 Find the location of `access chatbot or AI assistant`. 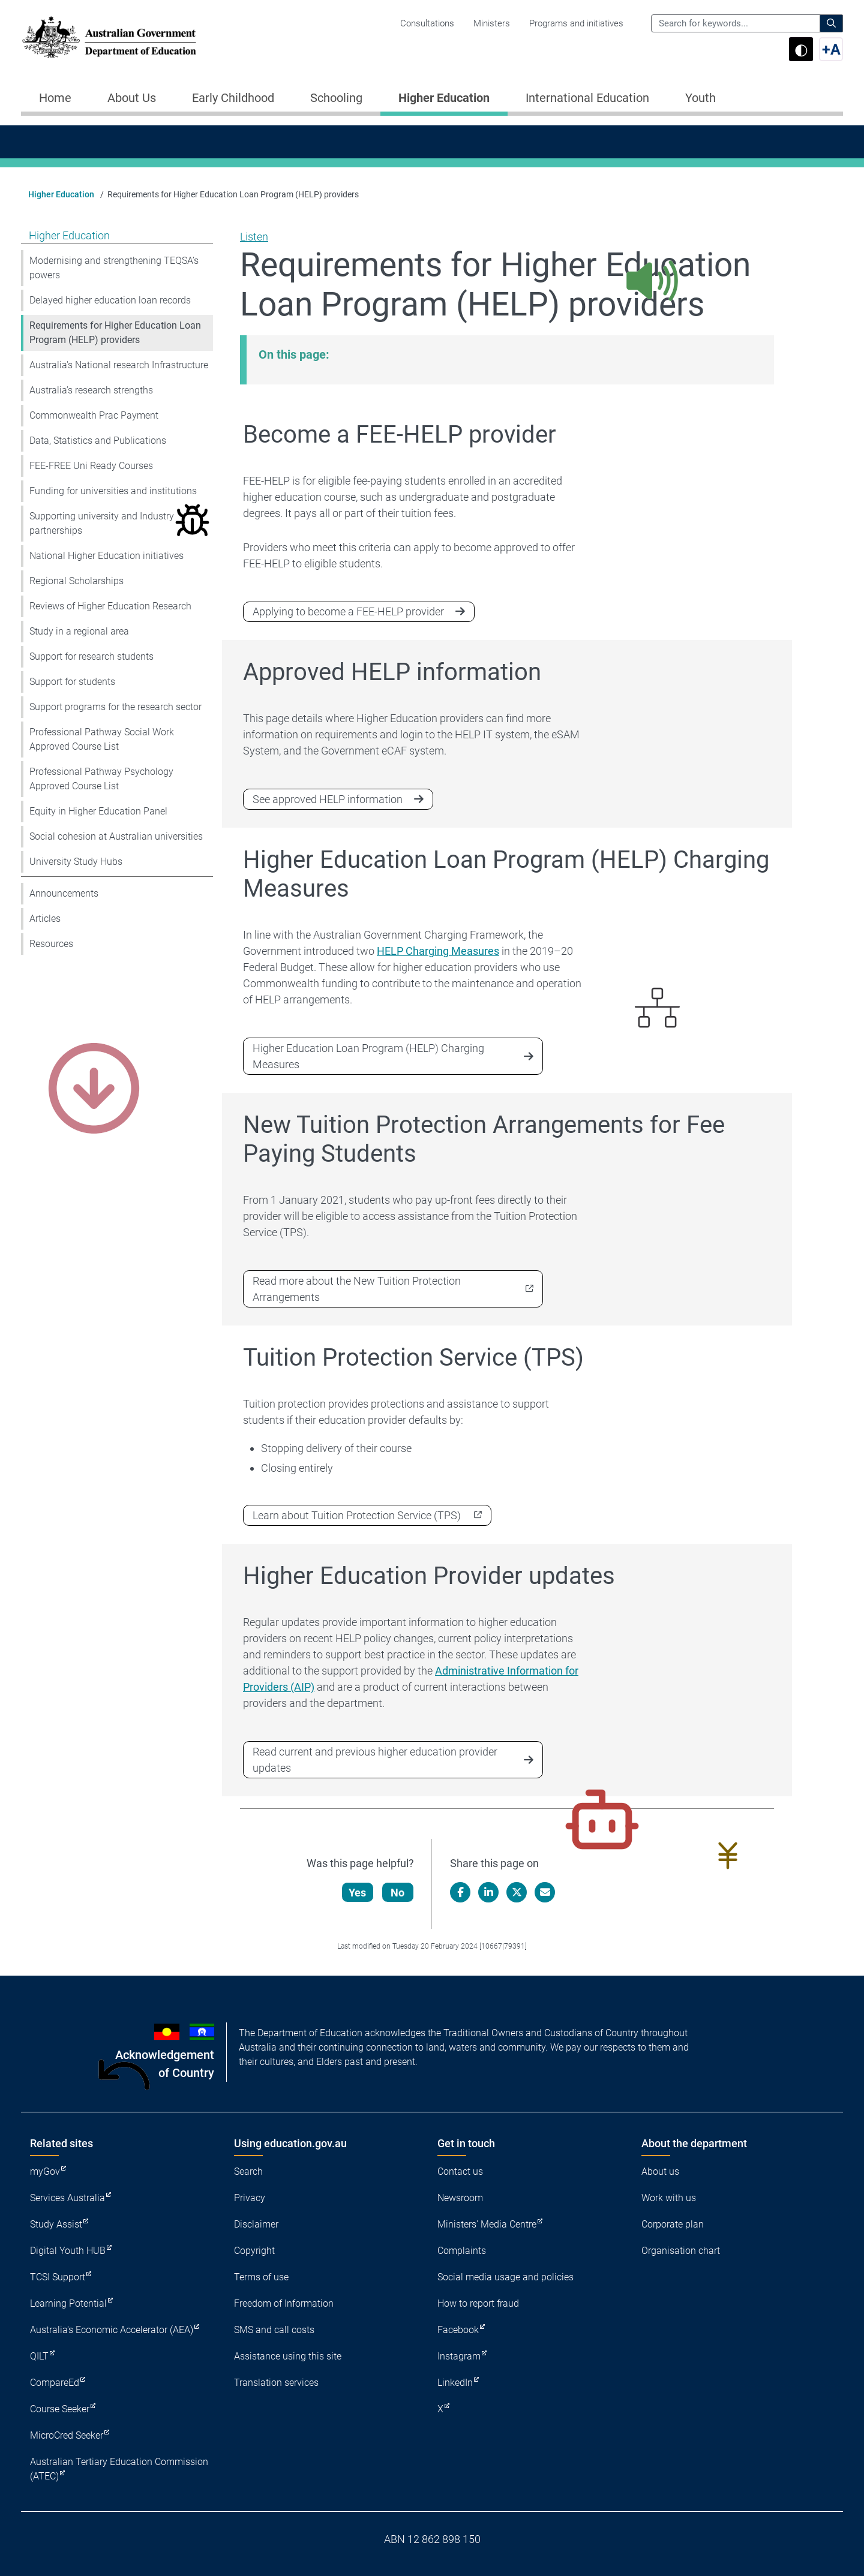

access chatbot or AI assistant is located at coordinates (602, 1819).